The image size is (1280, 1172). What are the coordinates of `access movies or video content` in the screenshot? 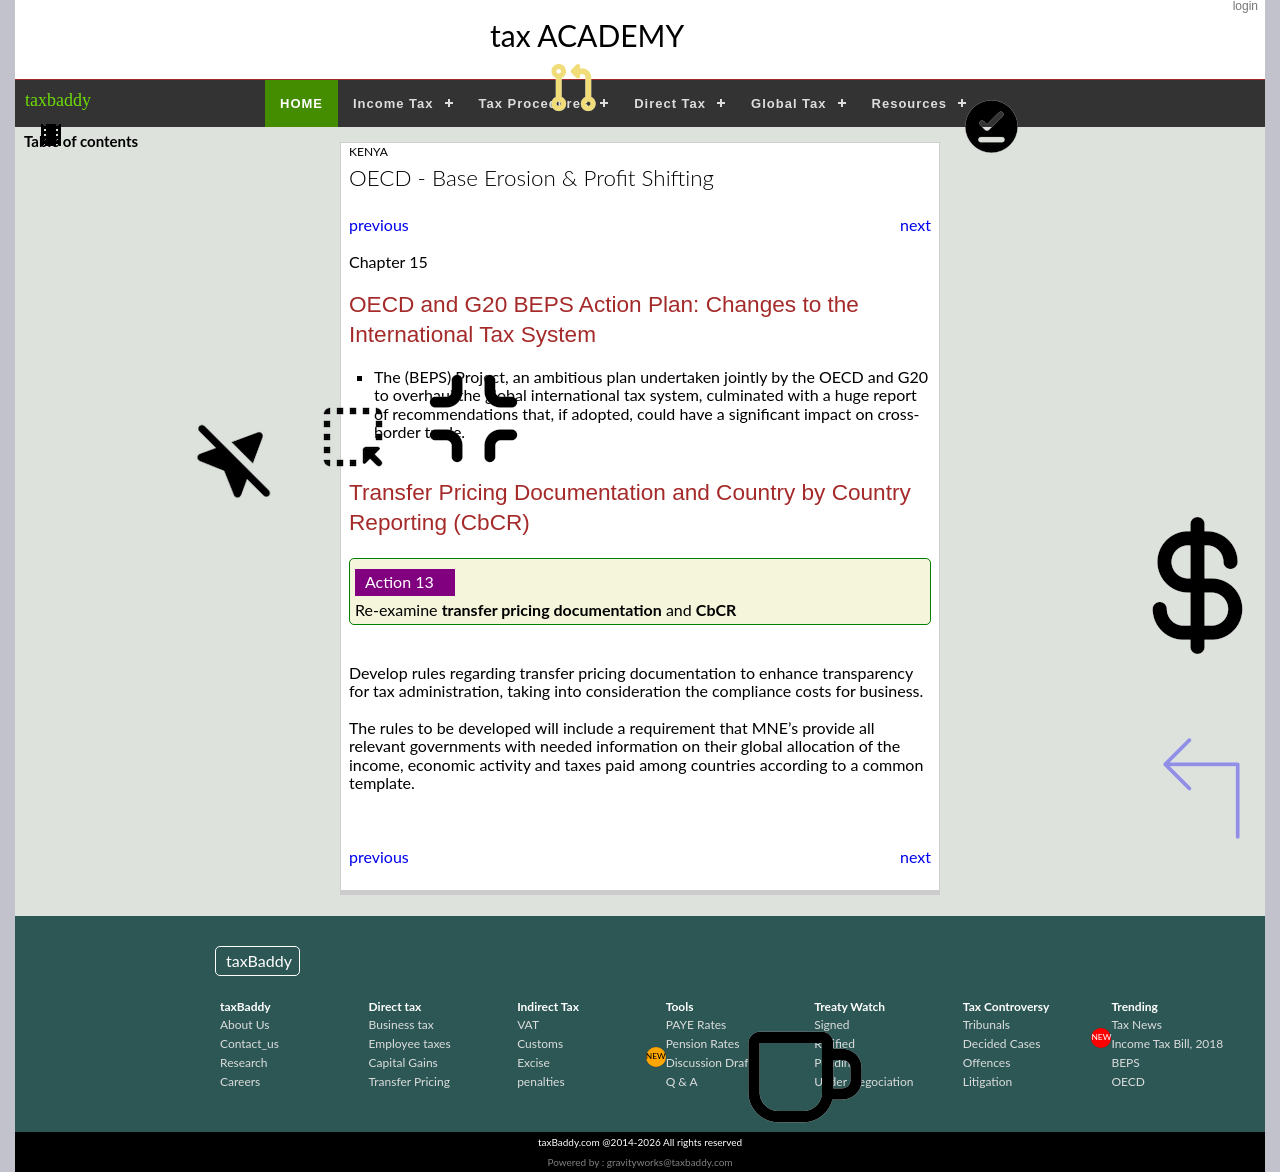 It's located at (51, 135).